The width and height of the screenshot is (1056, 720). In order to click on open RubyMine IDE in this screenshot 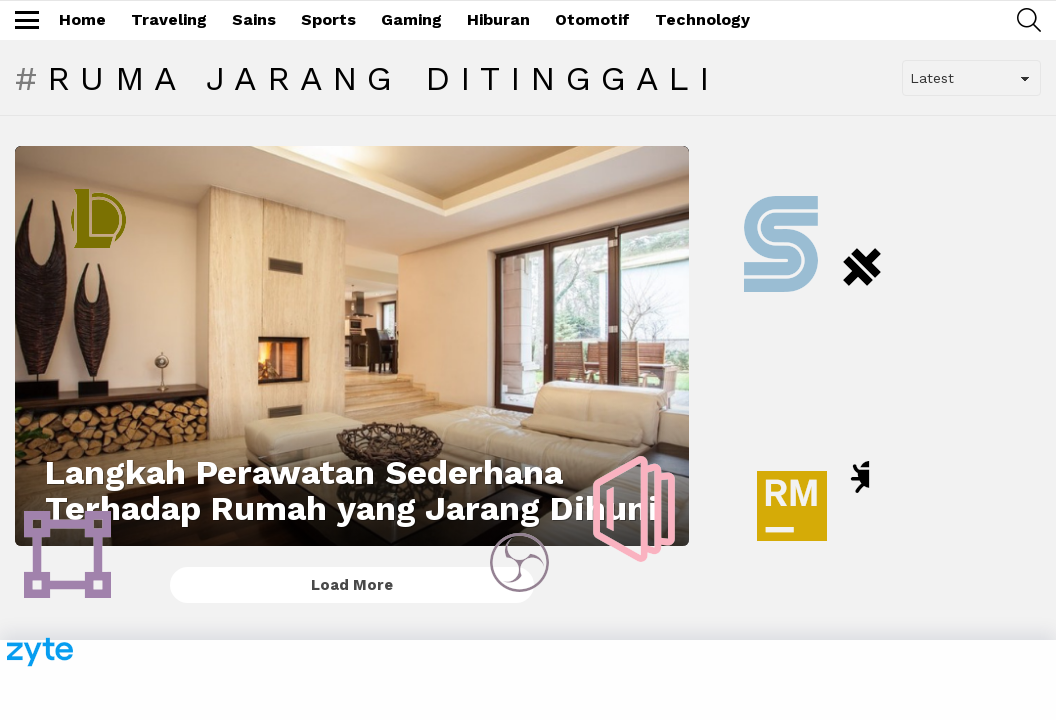, I will do `click(792, 506)`.